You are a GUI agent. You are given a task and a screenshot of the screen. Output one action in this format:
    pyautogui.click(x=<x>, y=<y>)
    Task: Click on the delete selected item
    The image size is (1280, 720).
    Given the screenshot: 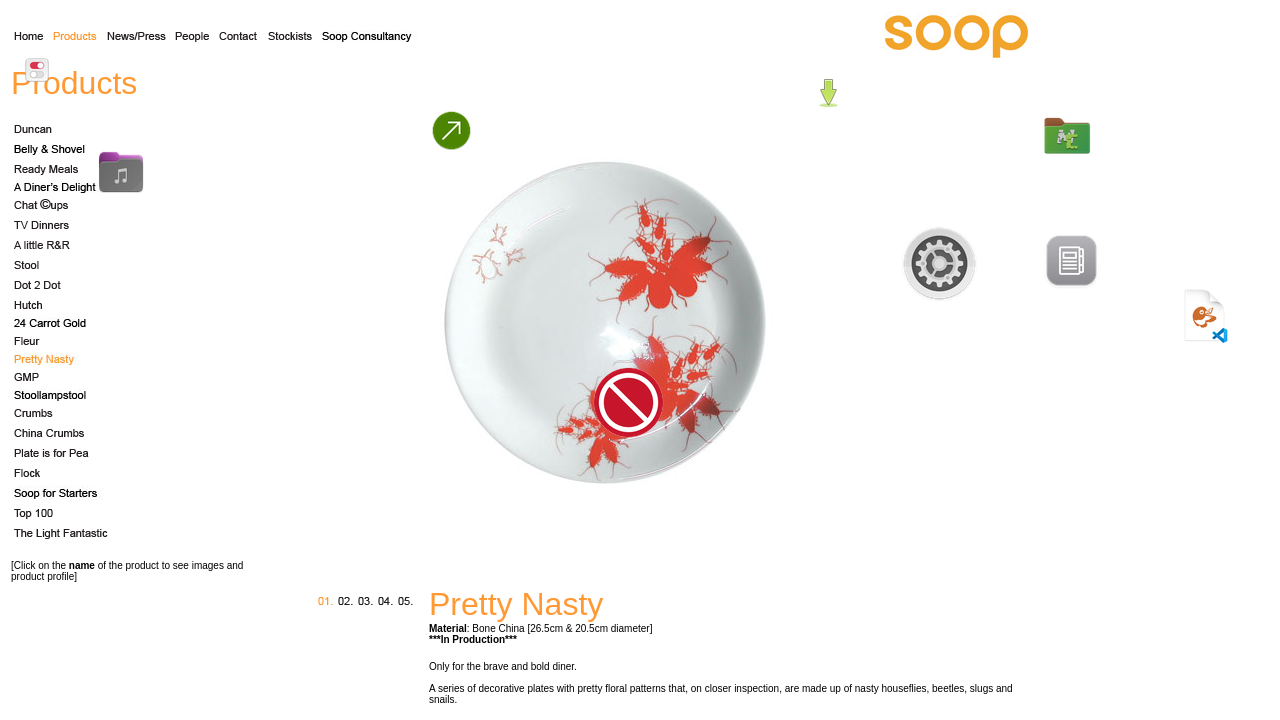 What is the action you would take?
    pyautogui.click(x=628, y=402)
    